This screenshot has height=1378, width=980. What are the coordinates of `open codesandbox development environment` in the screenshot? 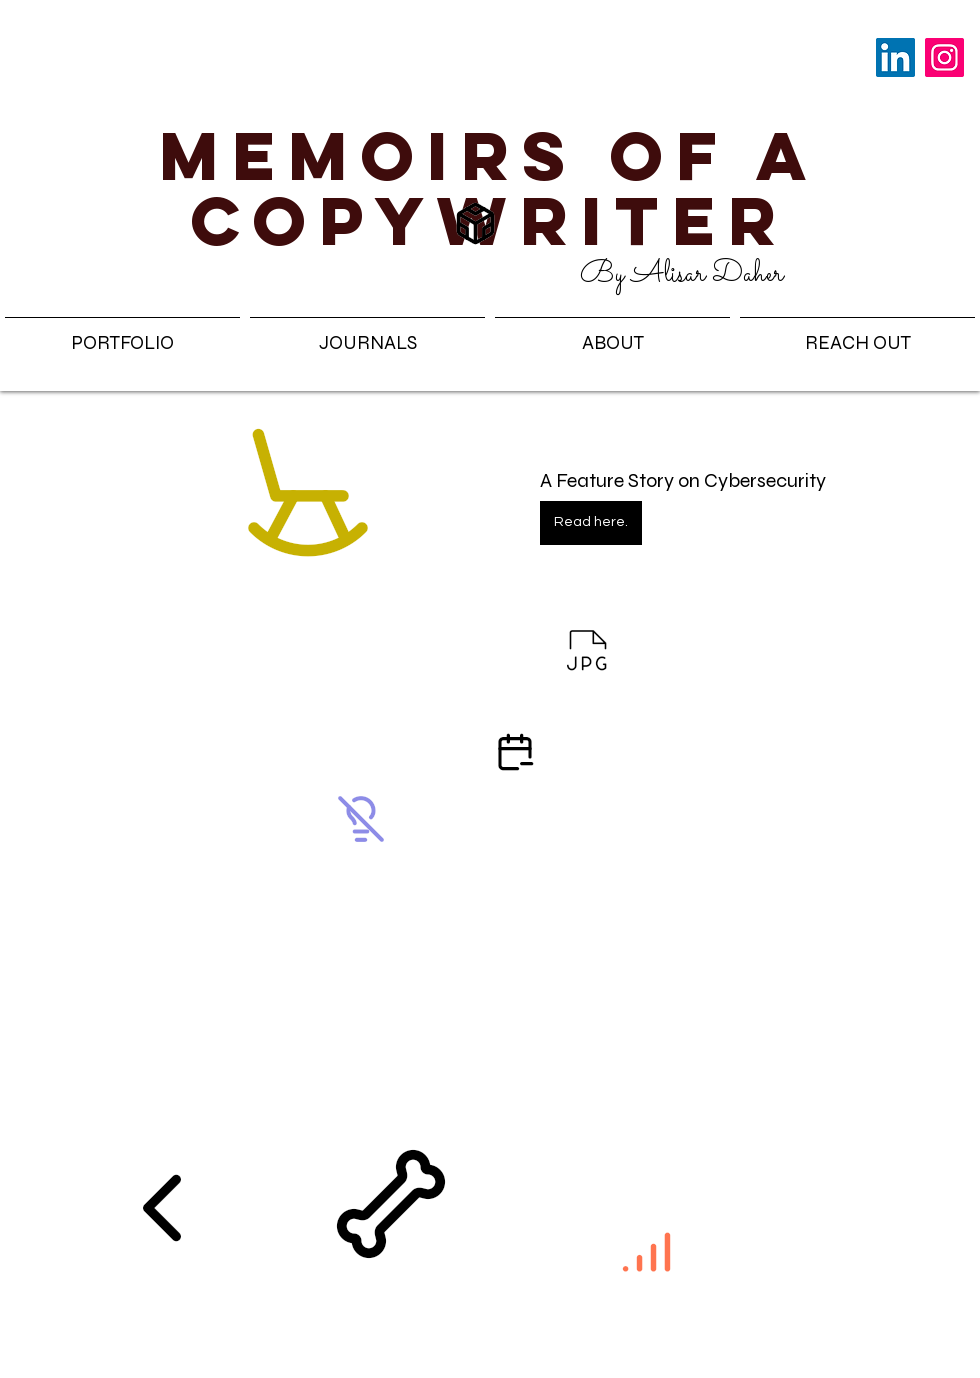 It's located at (475, 223).